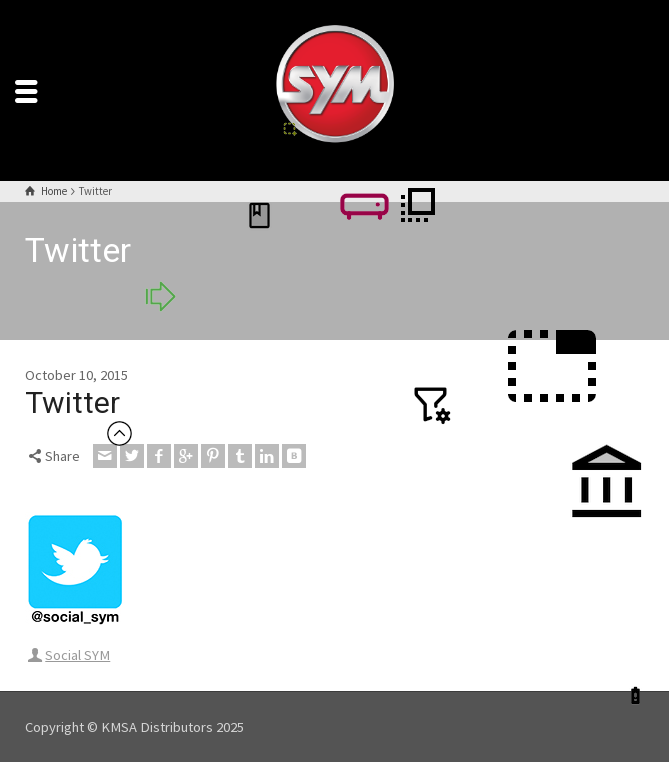 The width and height of the screenshot is (669, 762). Describe the element at coordinates (635, 695) in the screenshot. I see `indicates low battery warning` at that location.